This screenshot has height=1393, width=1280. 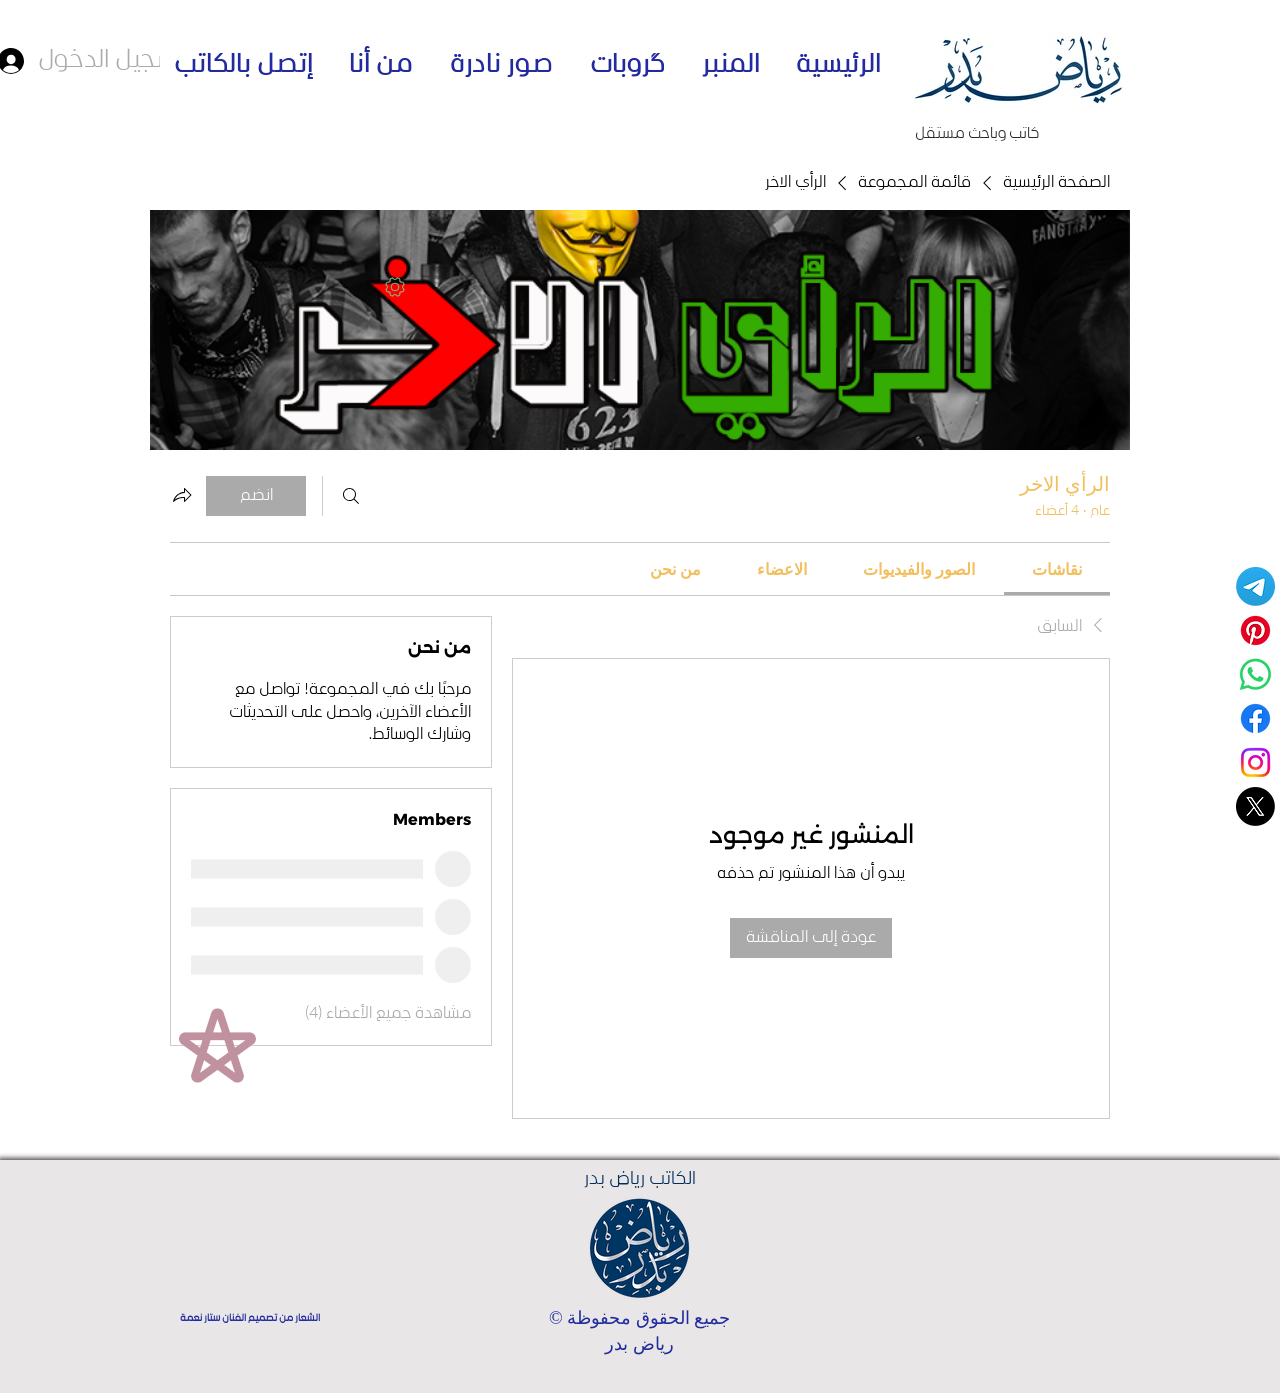 I want to click on select occult or mystical theme, so click(x=217, y=1049).